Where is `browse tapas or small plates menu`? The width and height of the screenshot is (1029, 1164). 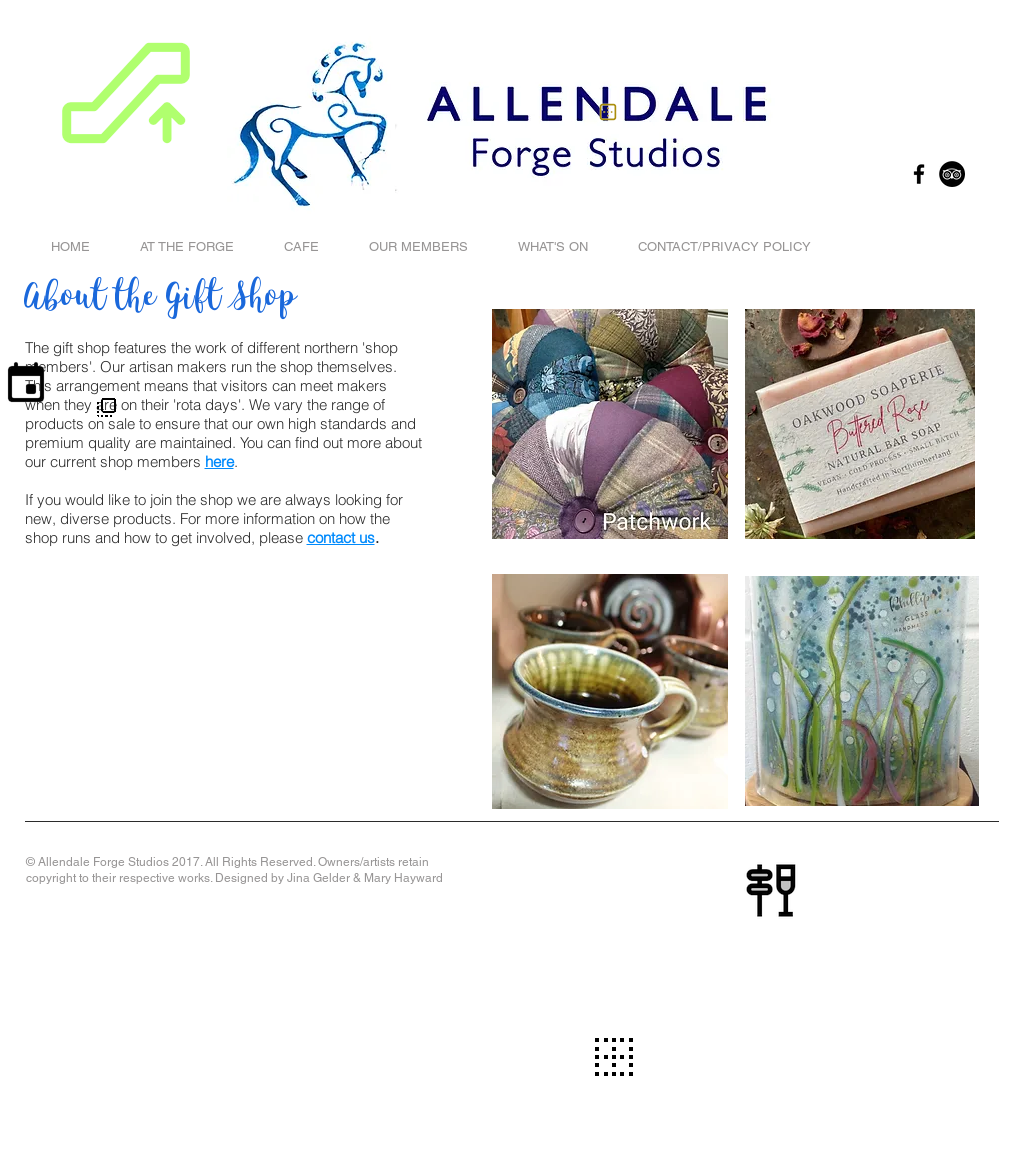
browse tapas or small plates menu is located at coordinates (771, 890).